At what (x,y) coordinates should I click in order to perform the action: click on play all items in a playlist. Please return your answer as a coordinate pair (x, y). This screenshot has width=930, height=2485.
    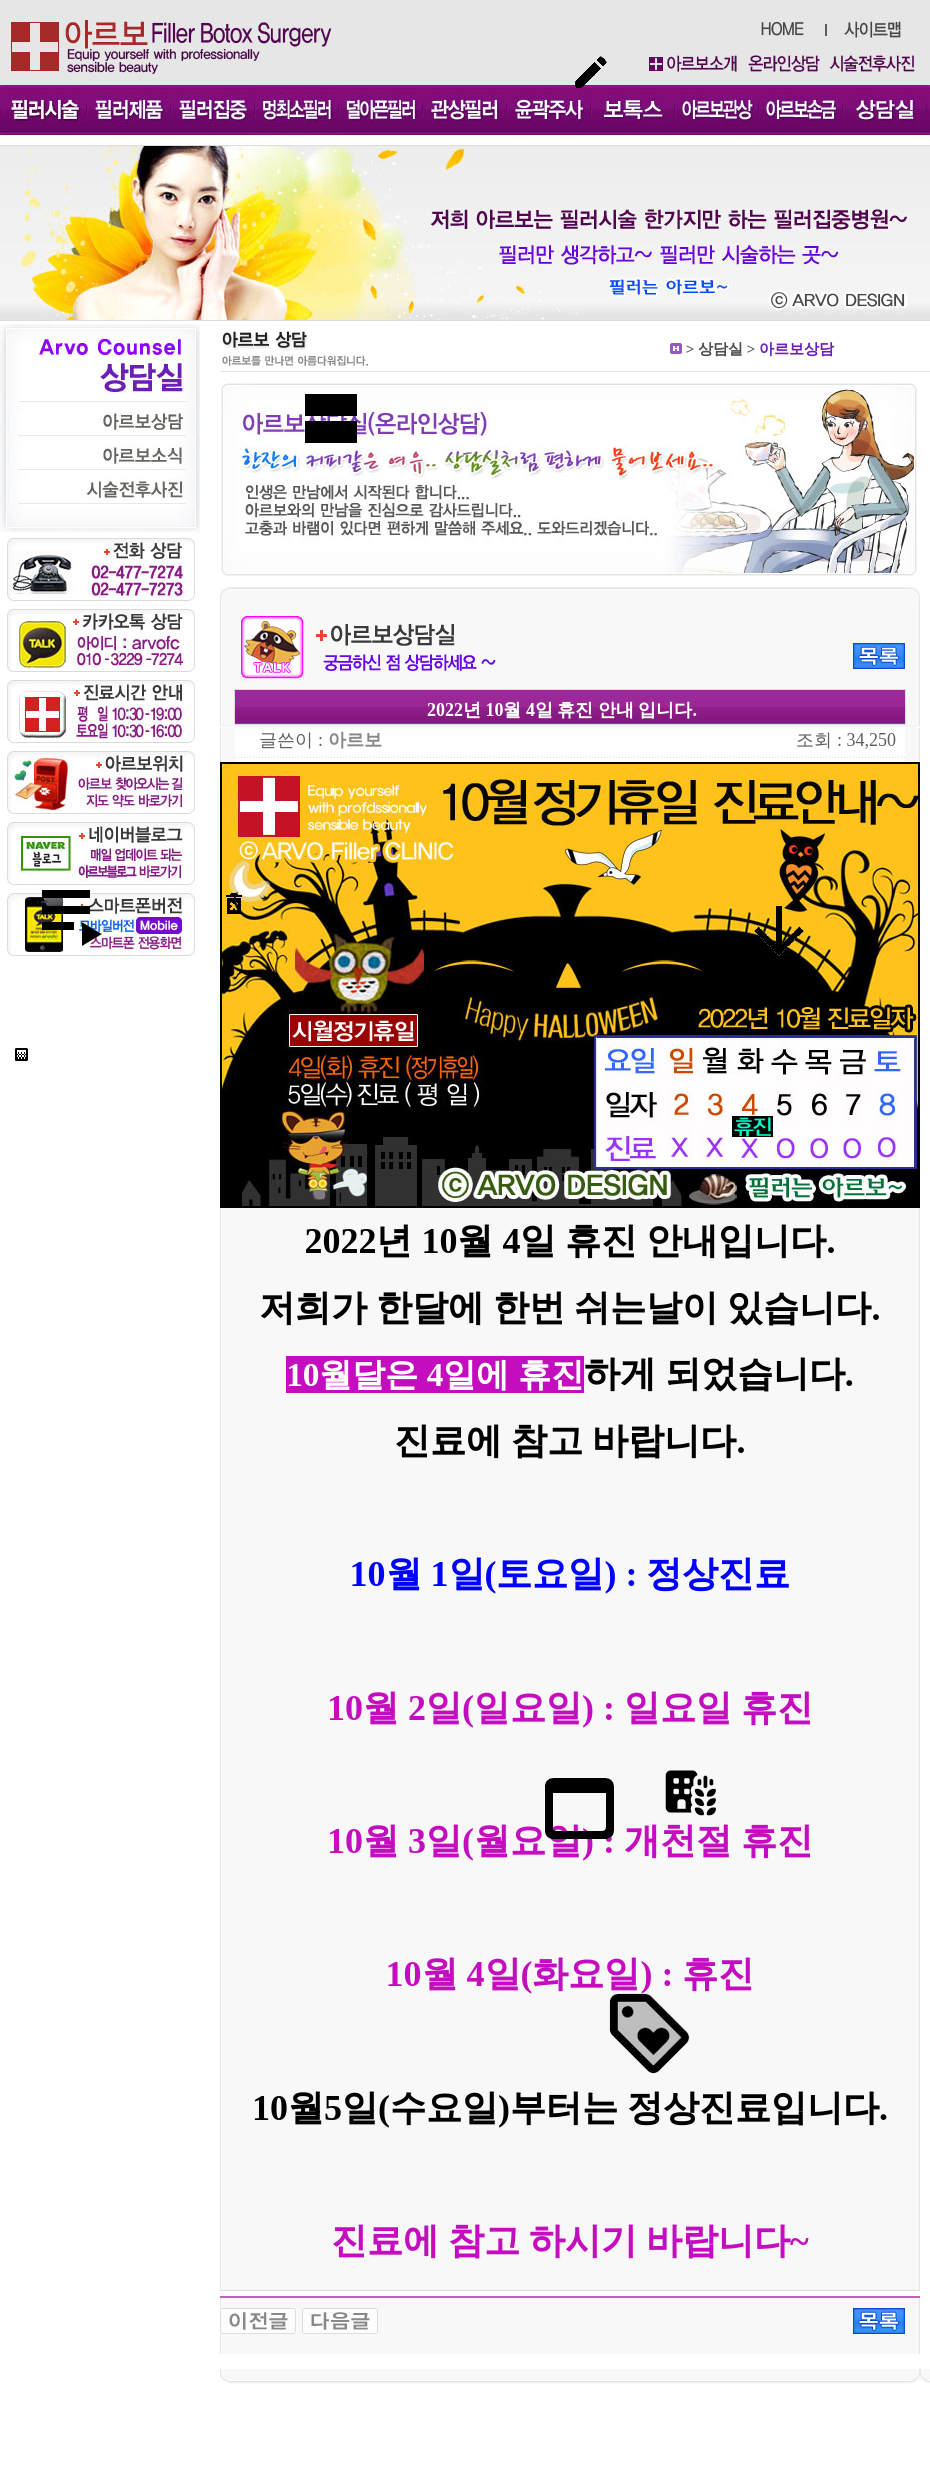
    Looking at the image, I should click on (74, 914).